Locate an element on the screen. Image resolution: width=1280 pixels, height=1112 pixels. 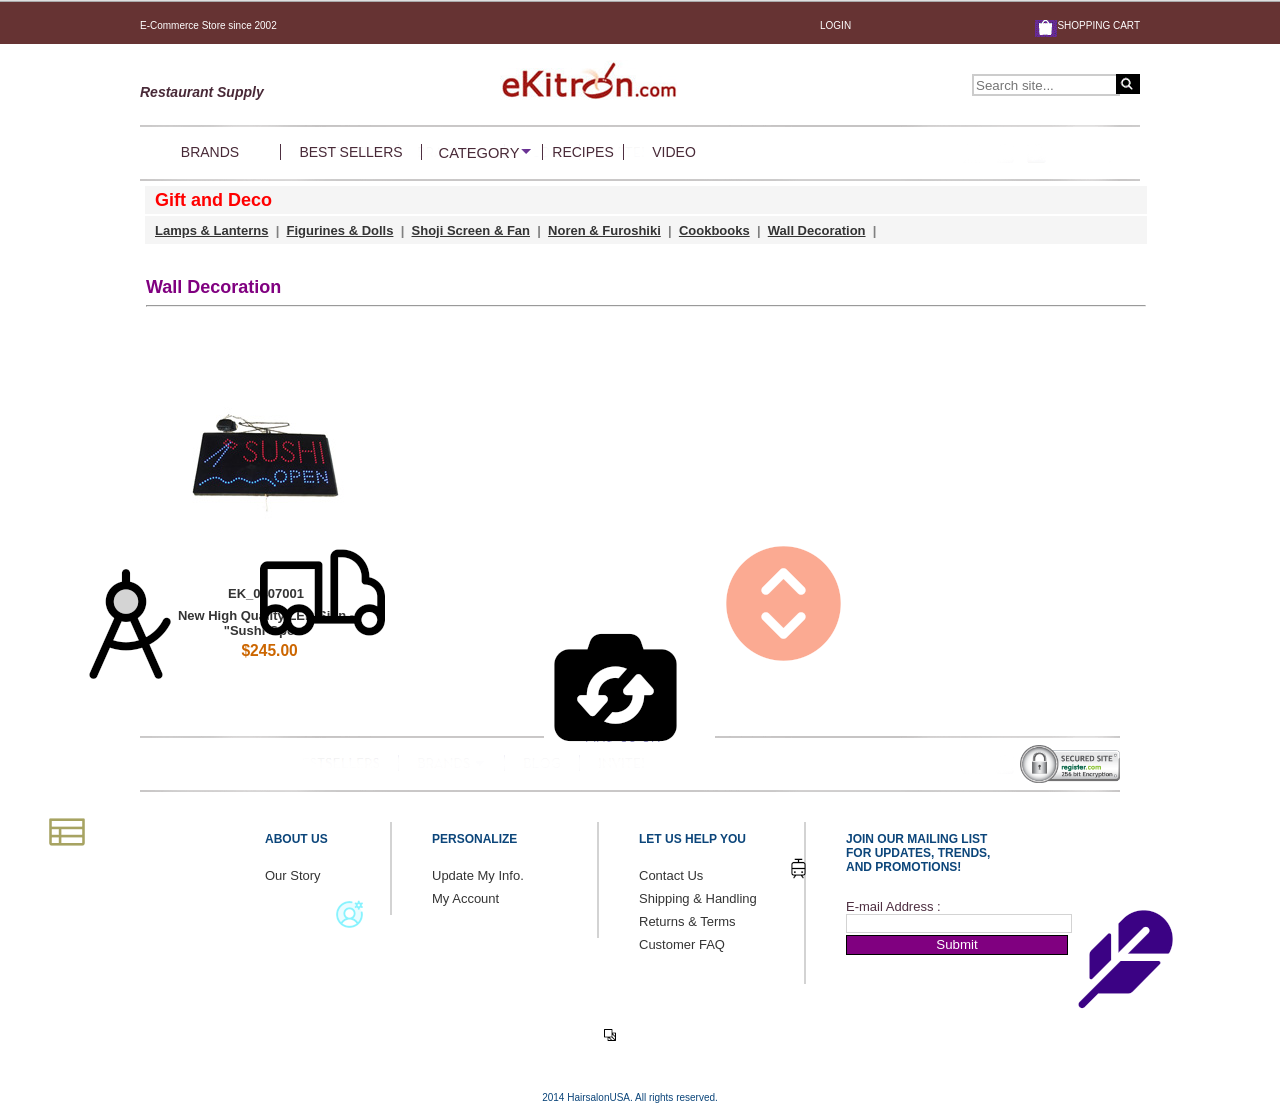
view data in table format is located at coordinates (67, 832).